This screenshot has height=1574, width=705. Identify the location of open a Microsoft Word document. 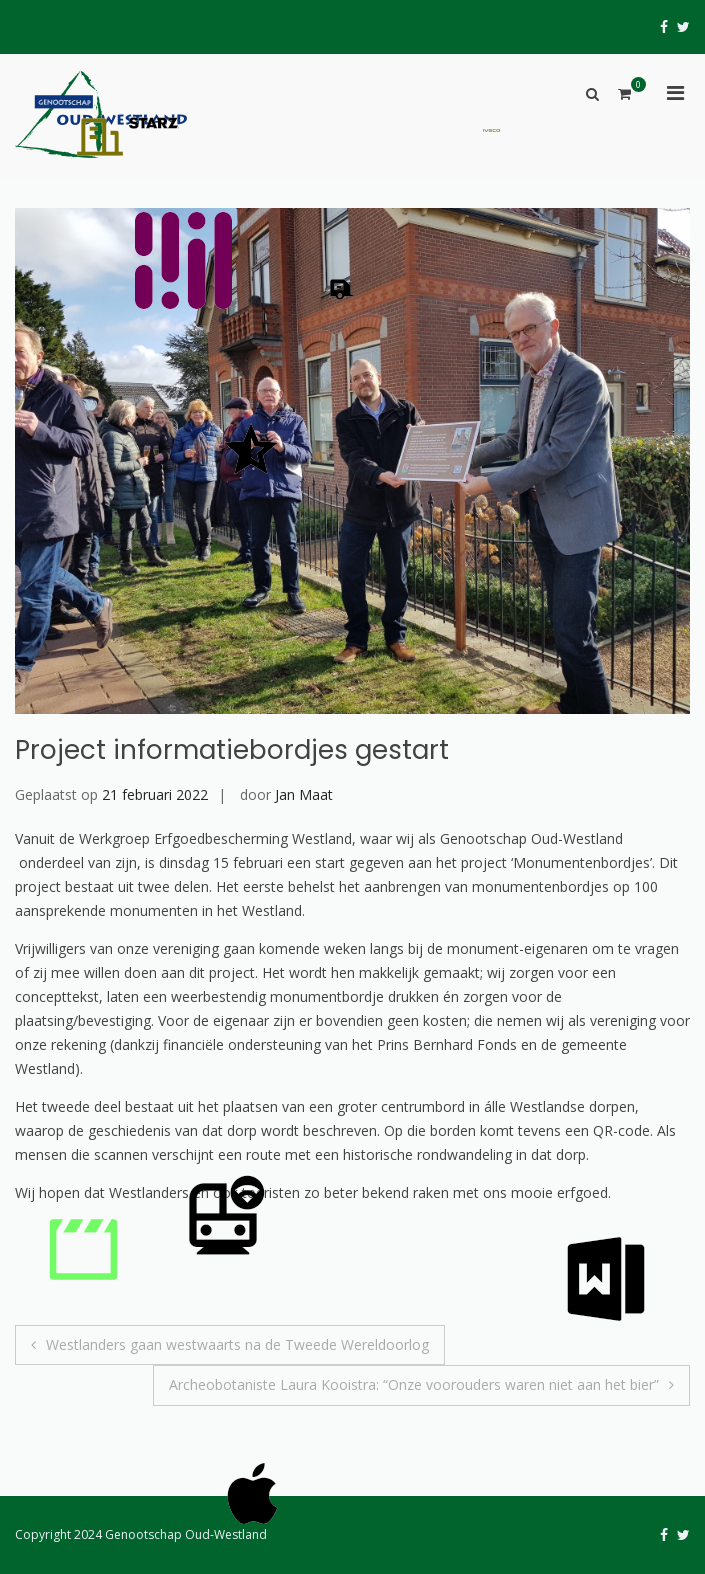
(606, 1279).